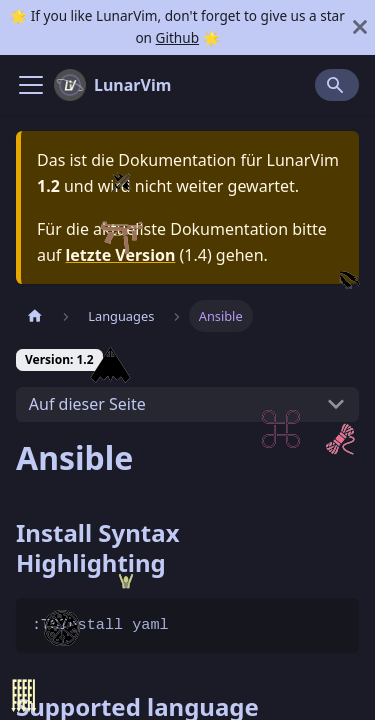 This screenshot has height=720, width=375. Describe the element at coordinates (62, 628) in the screenshot. I see `food or restaurant category in a game menu` at that location.